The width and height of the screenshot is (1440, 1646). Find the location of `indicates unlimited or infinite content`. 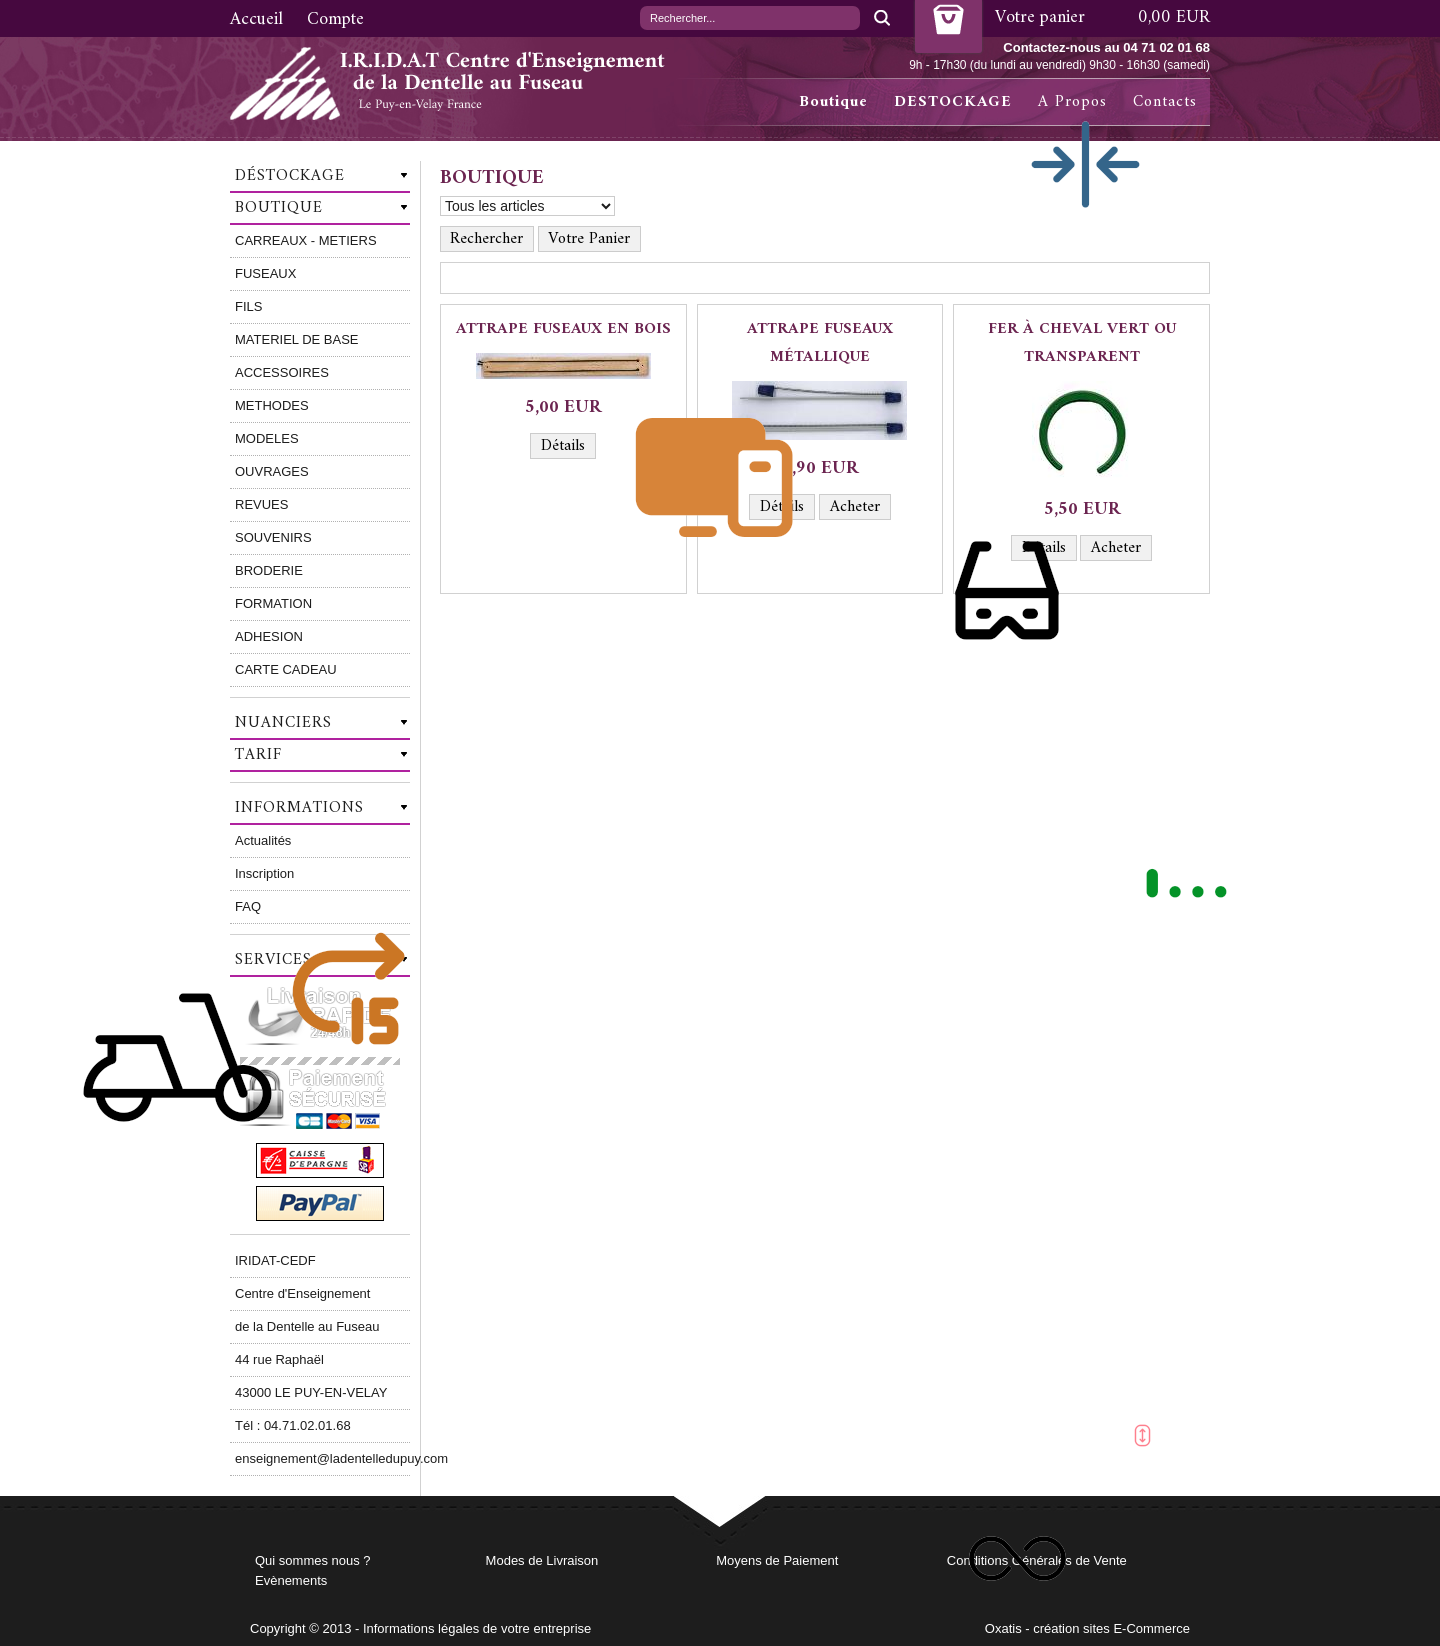

indicates unlimited or infinite content is located at coordinates (1017, 1558).